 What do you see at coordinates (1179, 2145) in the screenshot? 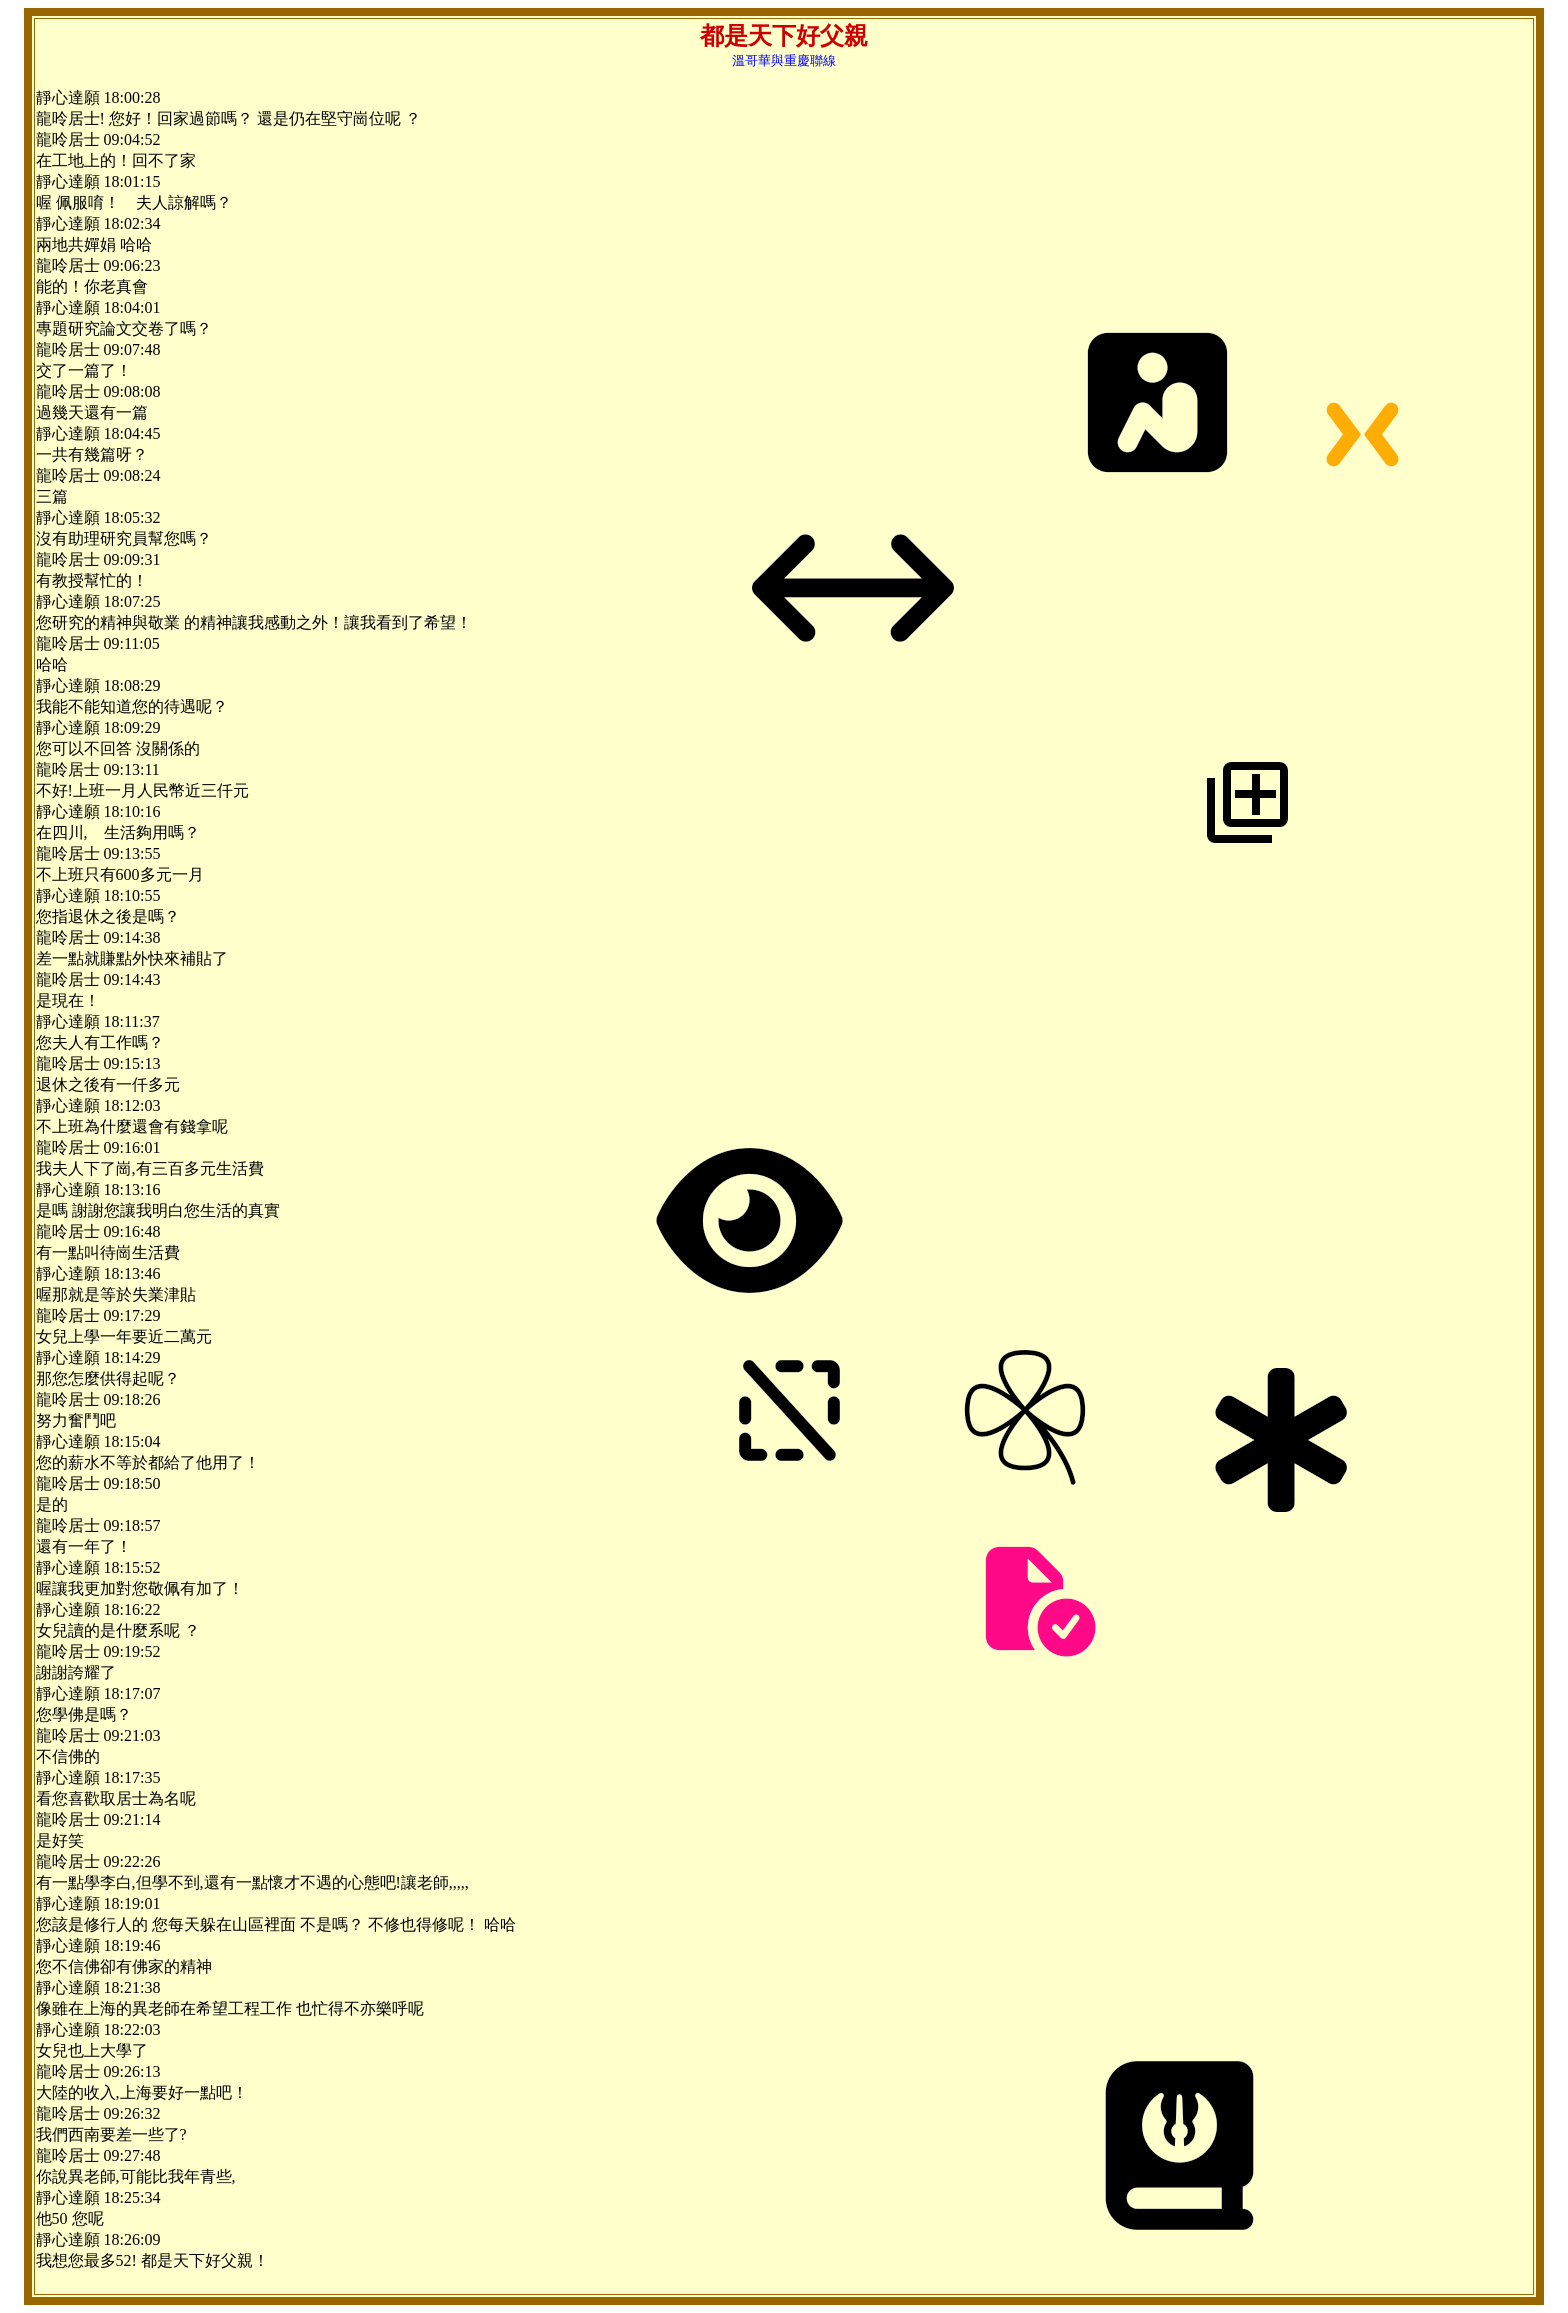
I see `access the jedi archive or journal` at bounding box center [1179, 2145].